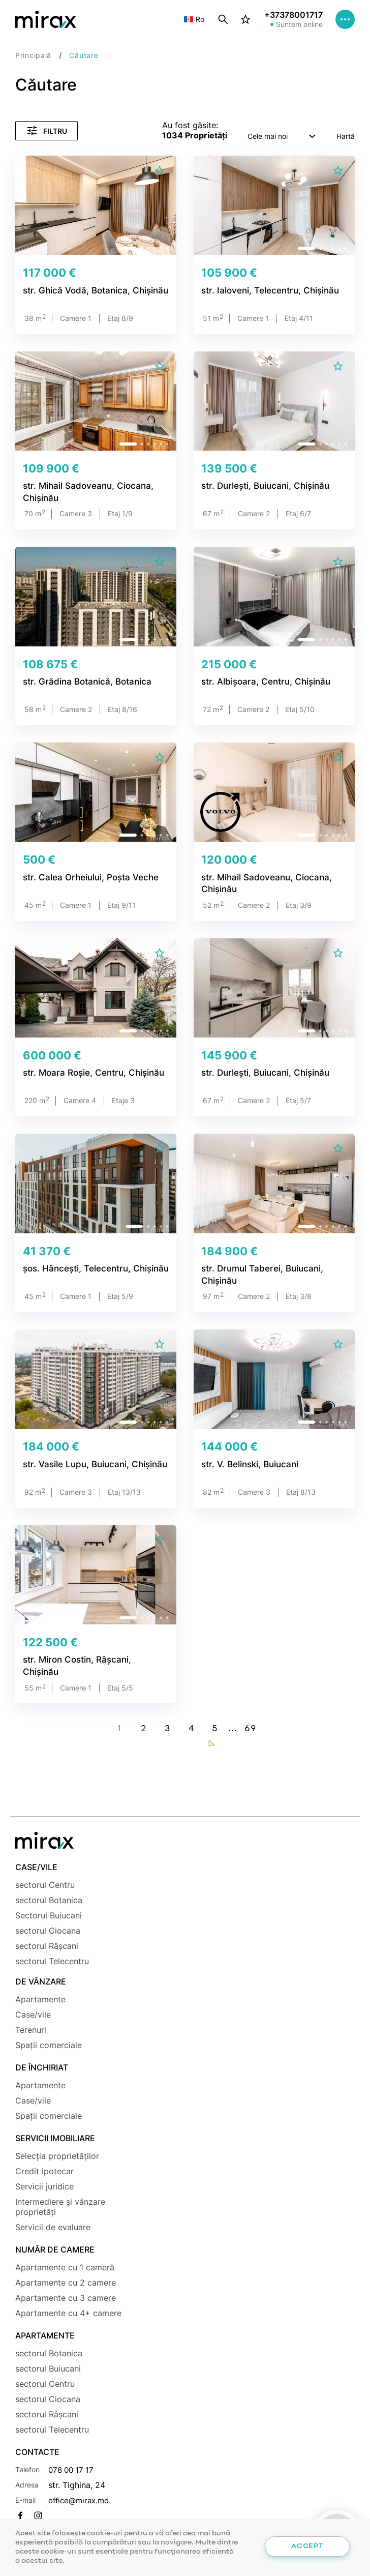 The height and width of the screenshot is (2576, 370). What do you see at coordinates (211, 1743) in the screenshot?
I see `flag an item for review or attention` at bounding box center [211, 1743].